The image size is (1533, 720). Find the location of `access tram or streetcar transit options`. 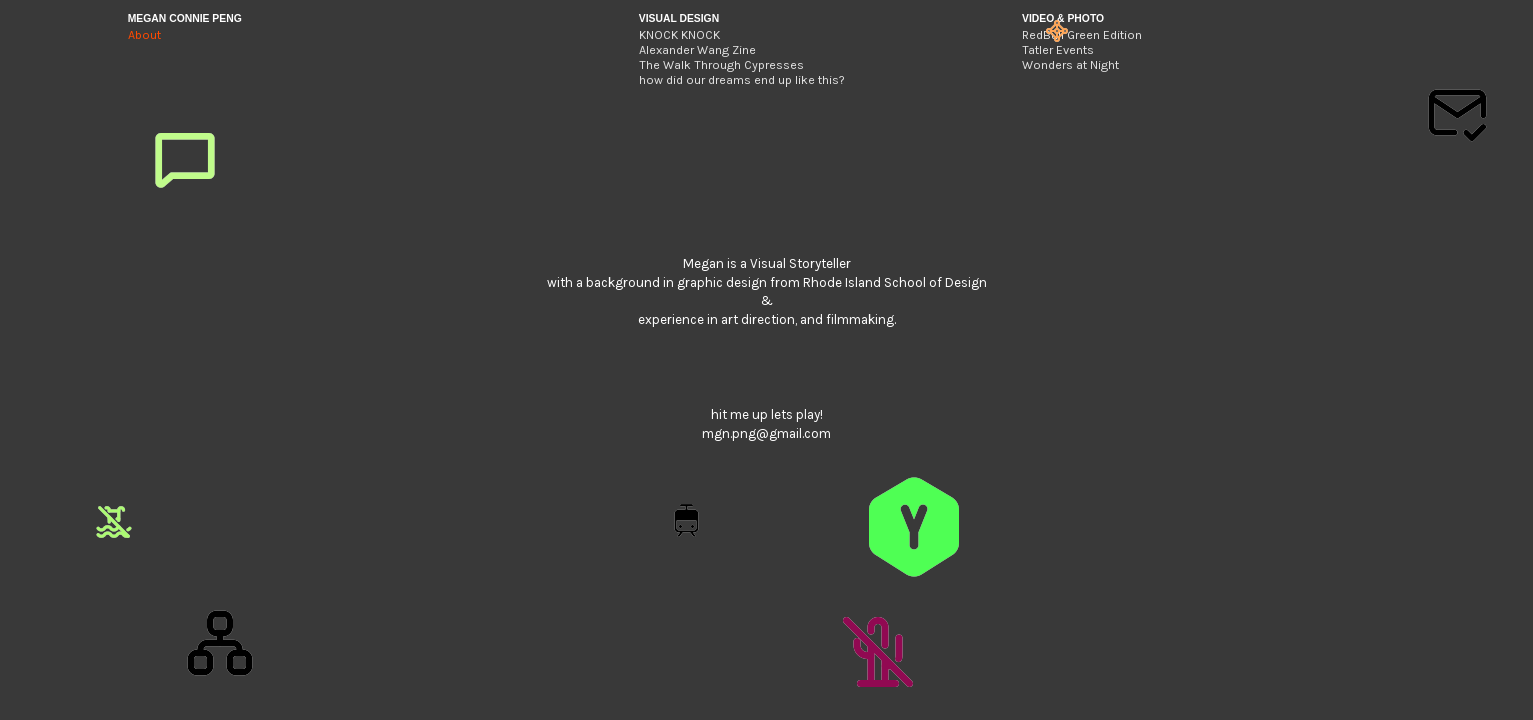

access tram or streetcar transit options is located at coordinates (686, 520).